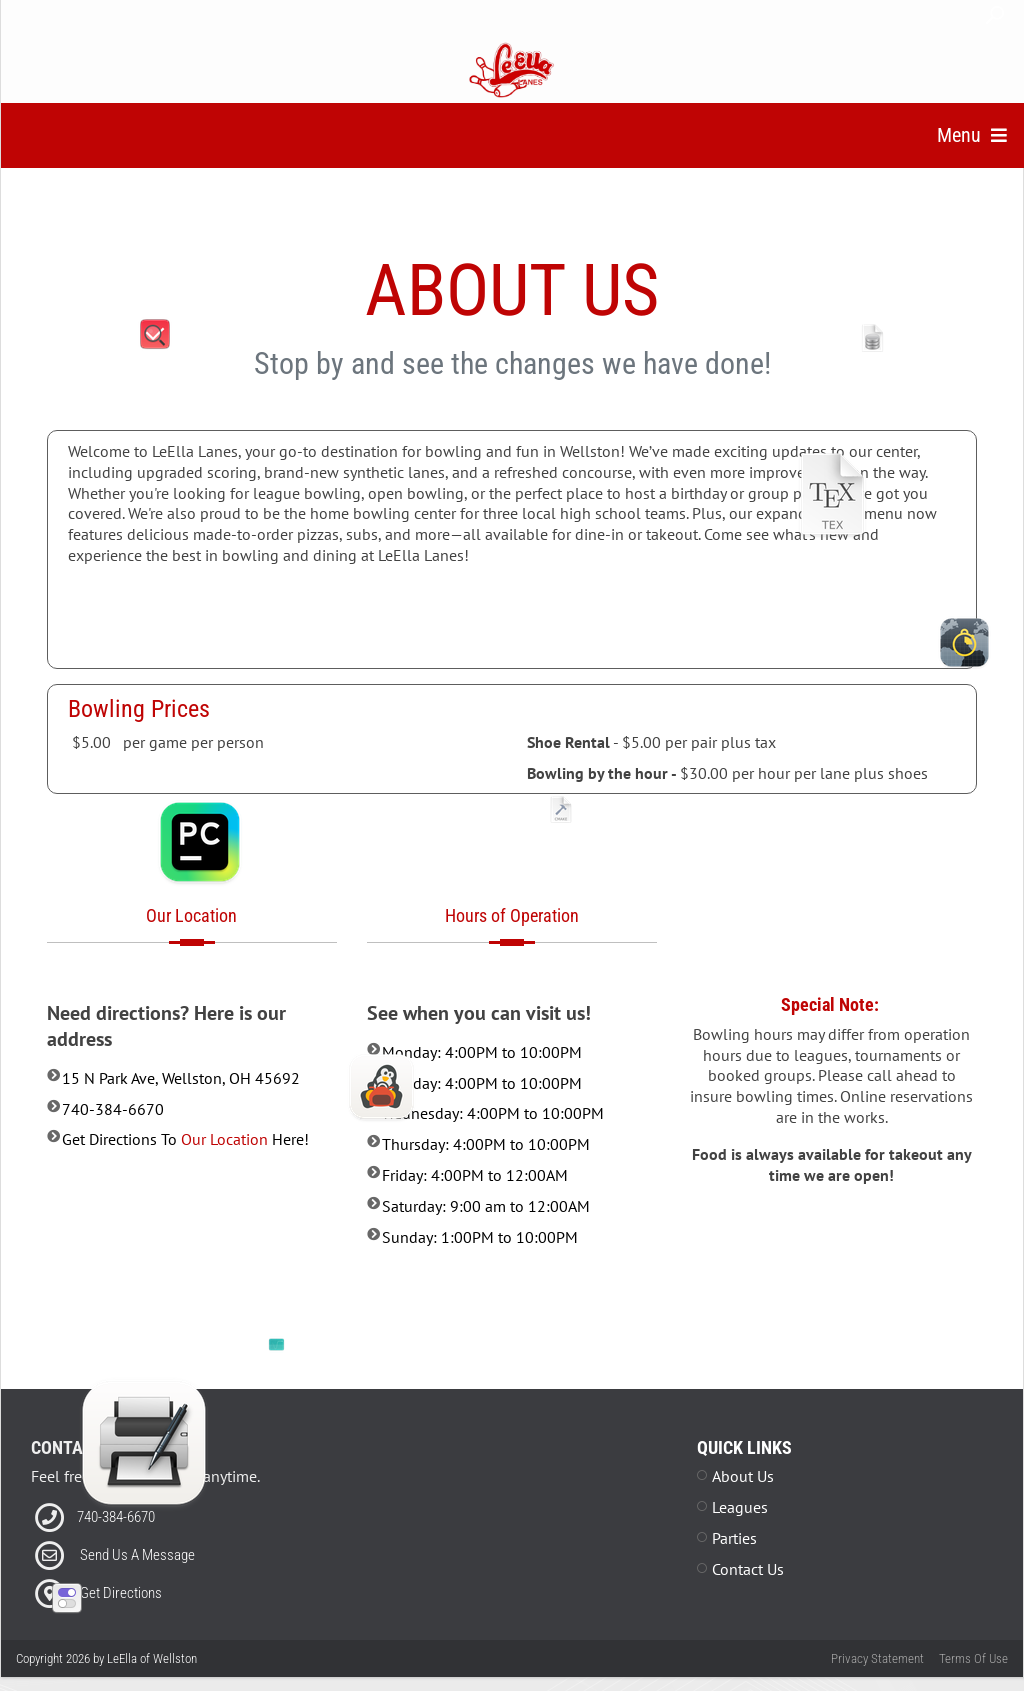 The width and height of the screenshot is (1024, 1691). What do you see at coordinates (200, 842) in the screenshot?
I see `open PyCharm IDE` at bounding box center [200, 842].